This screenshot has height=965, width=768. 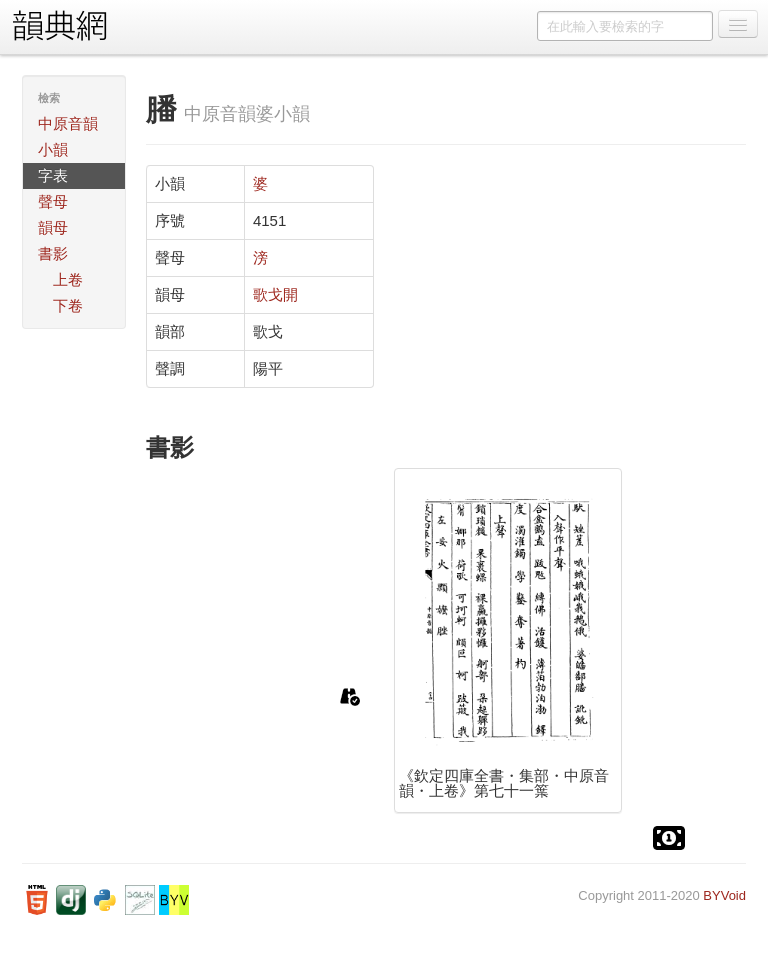 What do you see at coordinates (349, 696) in the screenshot?
I see `route or destination confirmed` at bounding box center [349, 696].